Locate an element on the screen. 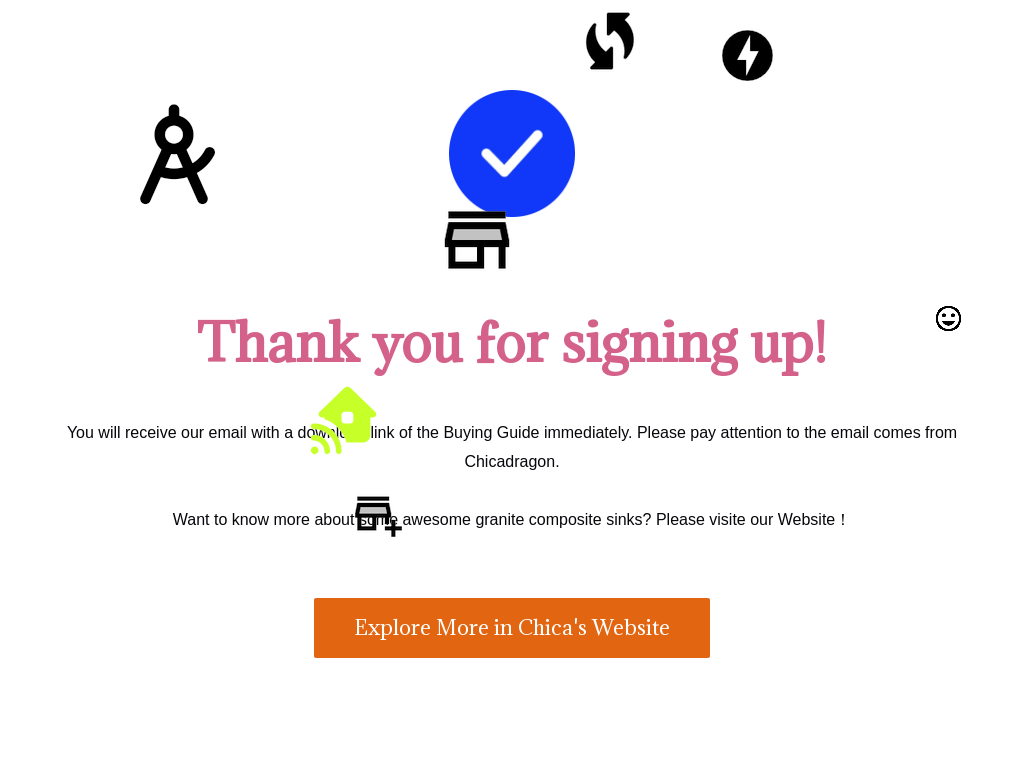  access drawing or drafting tools is located at coordinates (174, 156).